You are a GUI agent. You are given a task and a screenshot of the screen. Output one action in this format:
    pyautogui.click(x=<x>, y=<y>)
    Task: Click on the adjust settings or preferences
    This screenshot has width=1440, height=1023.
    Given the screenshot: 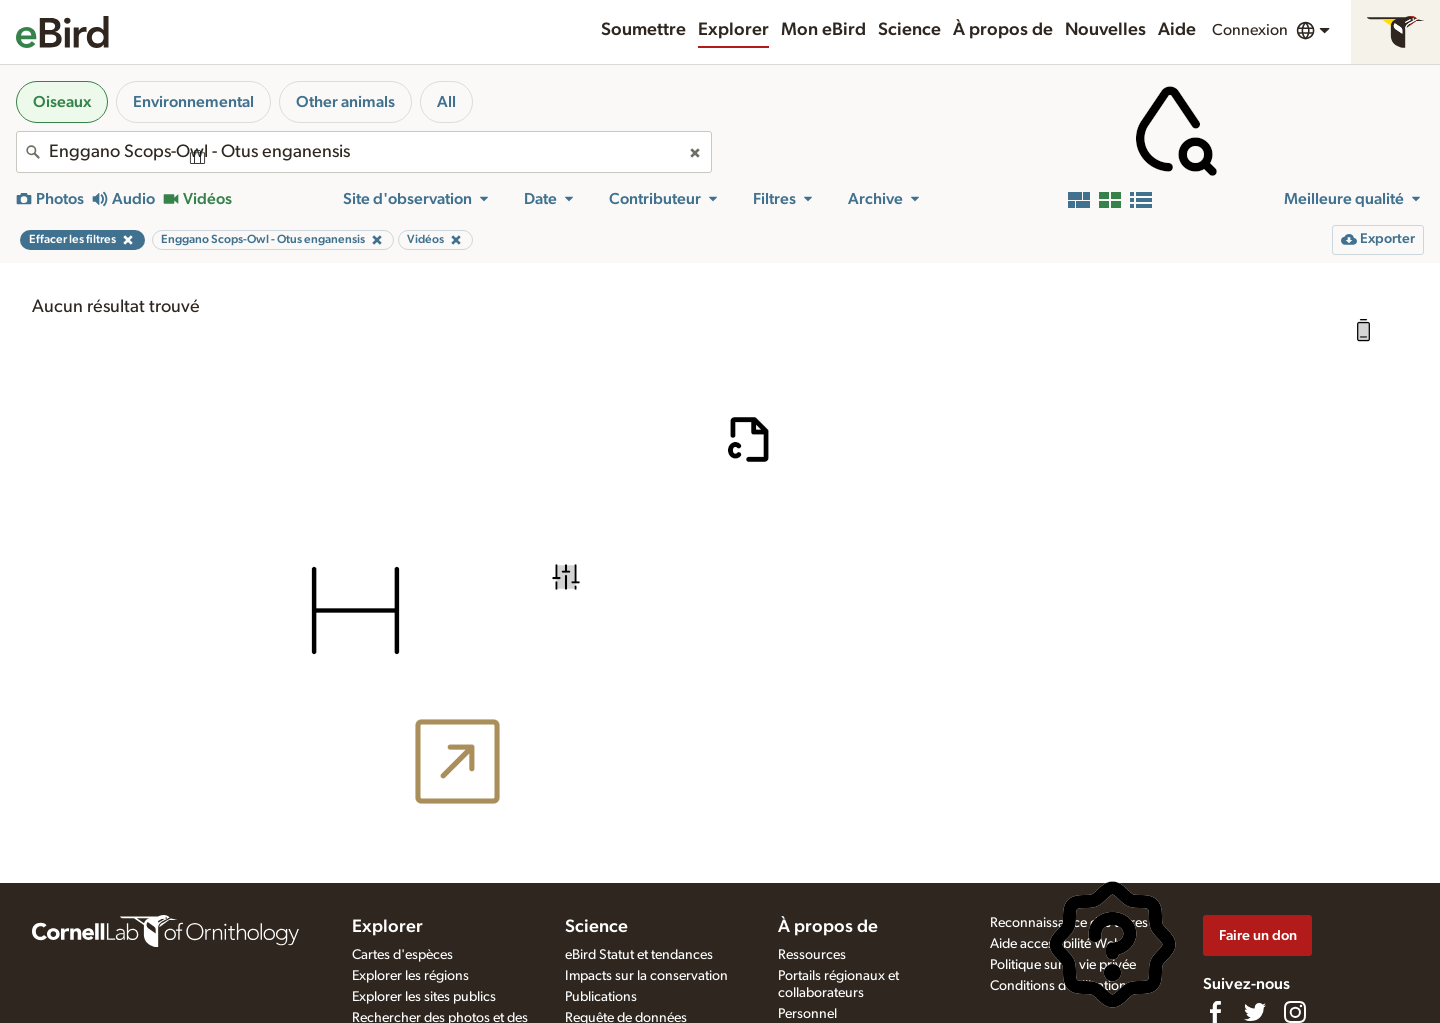 What is the action you would take?
    pyautogui.click(x=566, y=577)
    